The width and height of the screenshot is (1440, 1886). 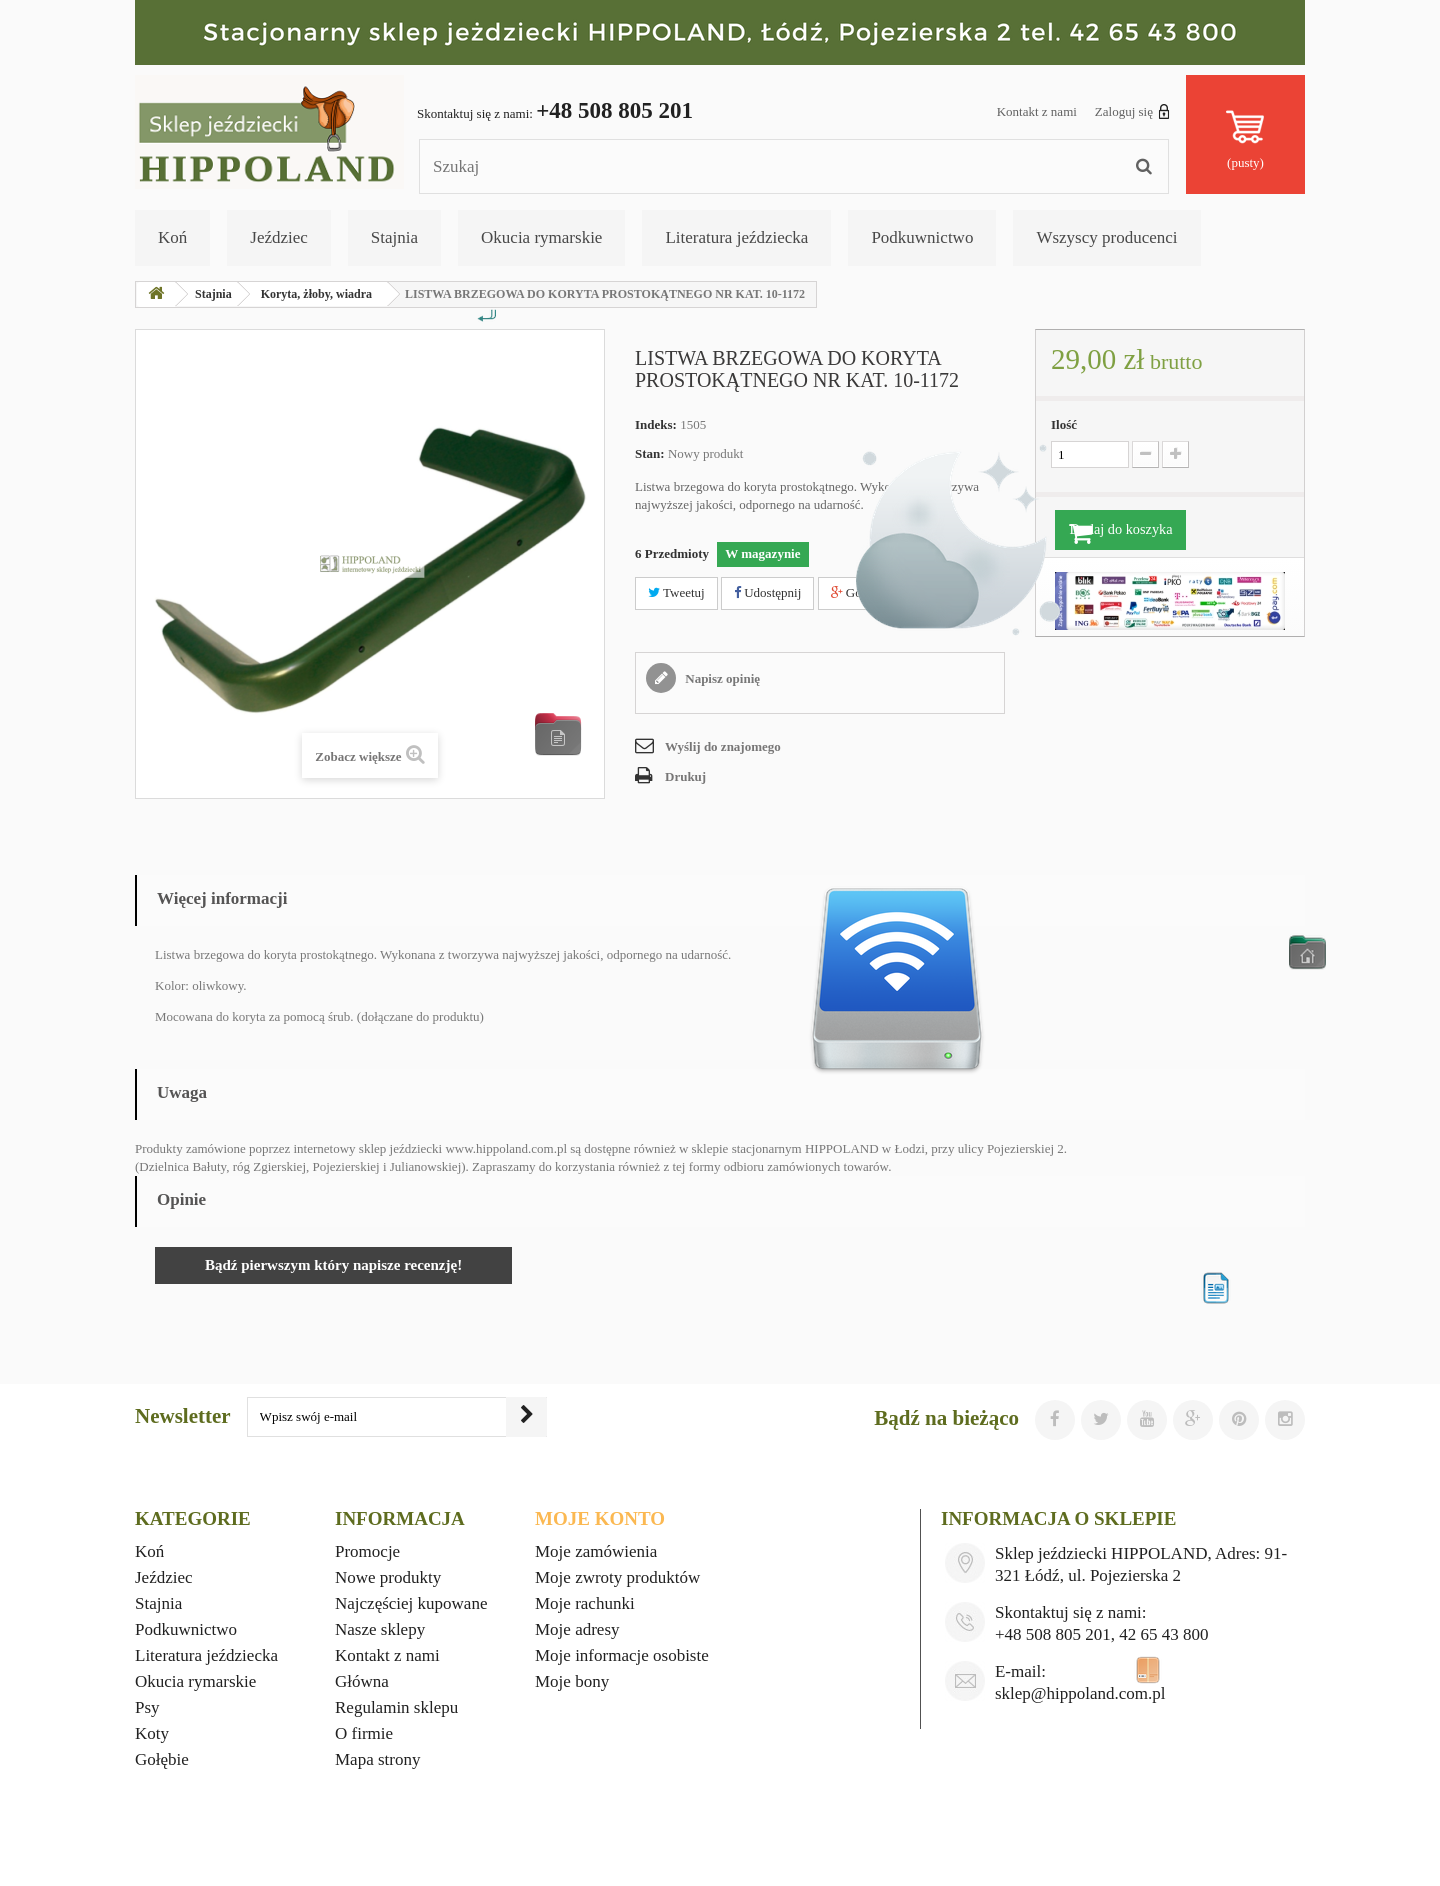 What do you see at coordinates (897, 983) in the screenshot?
I see `access wireless network storage` at bounding box center [897, 983].